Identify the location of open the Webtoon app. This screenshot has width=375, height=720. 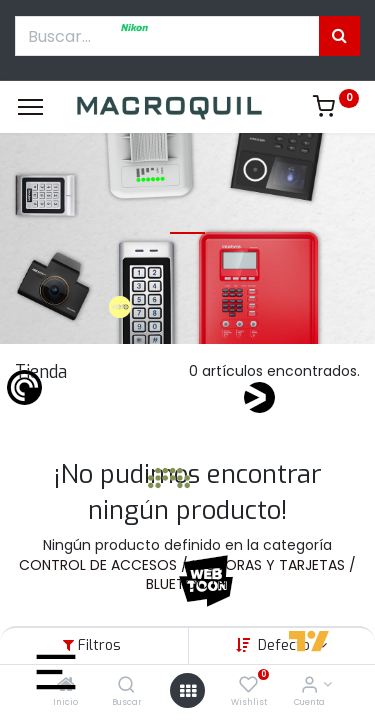
(206, 581).